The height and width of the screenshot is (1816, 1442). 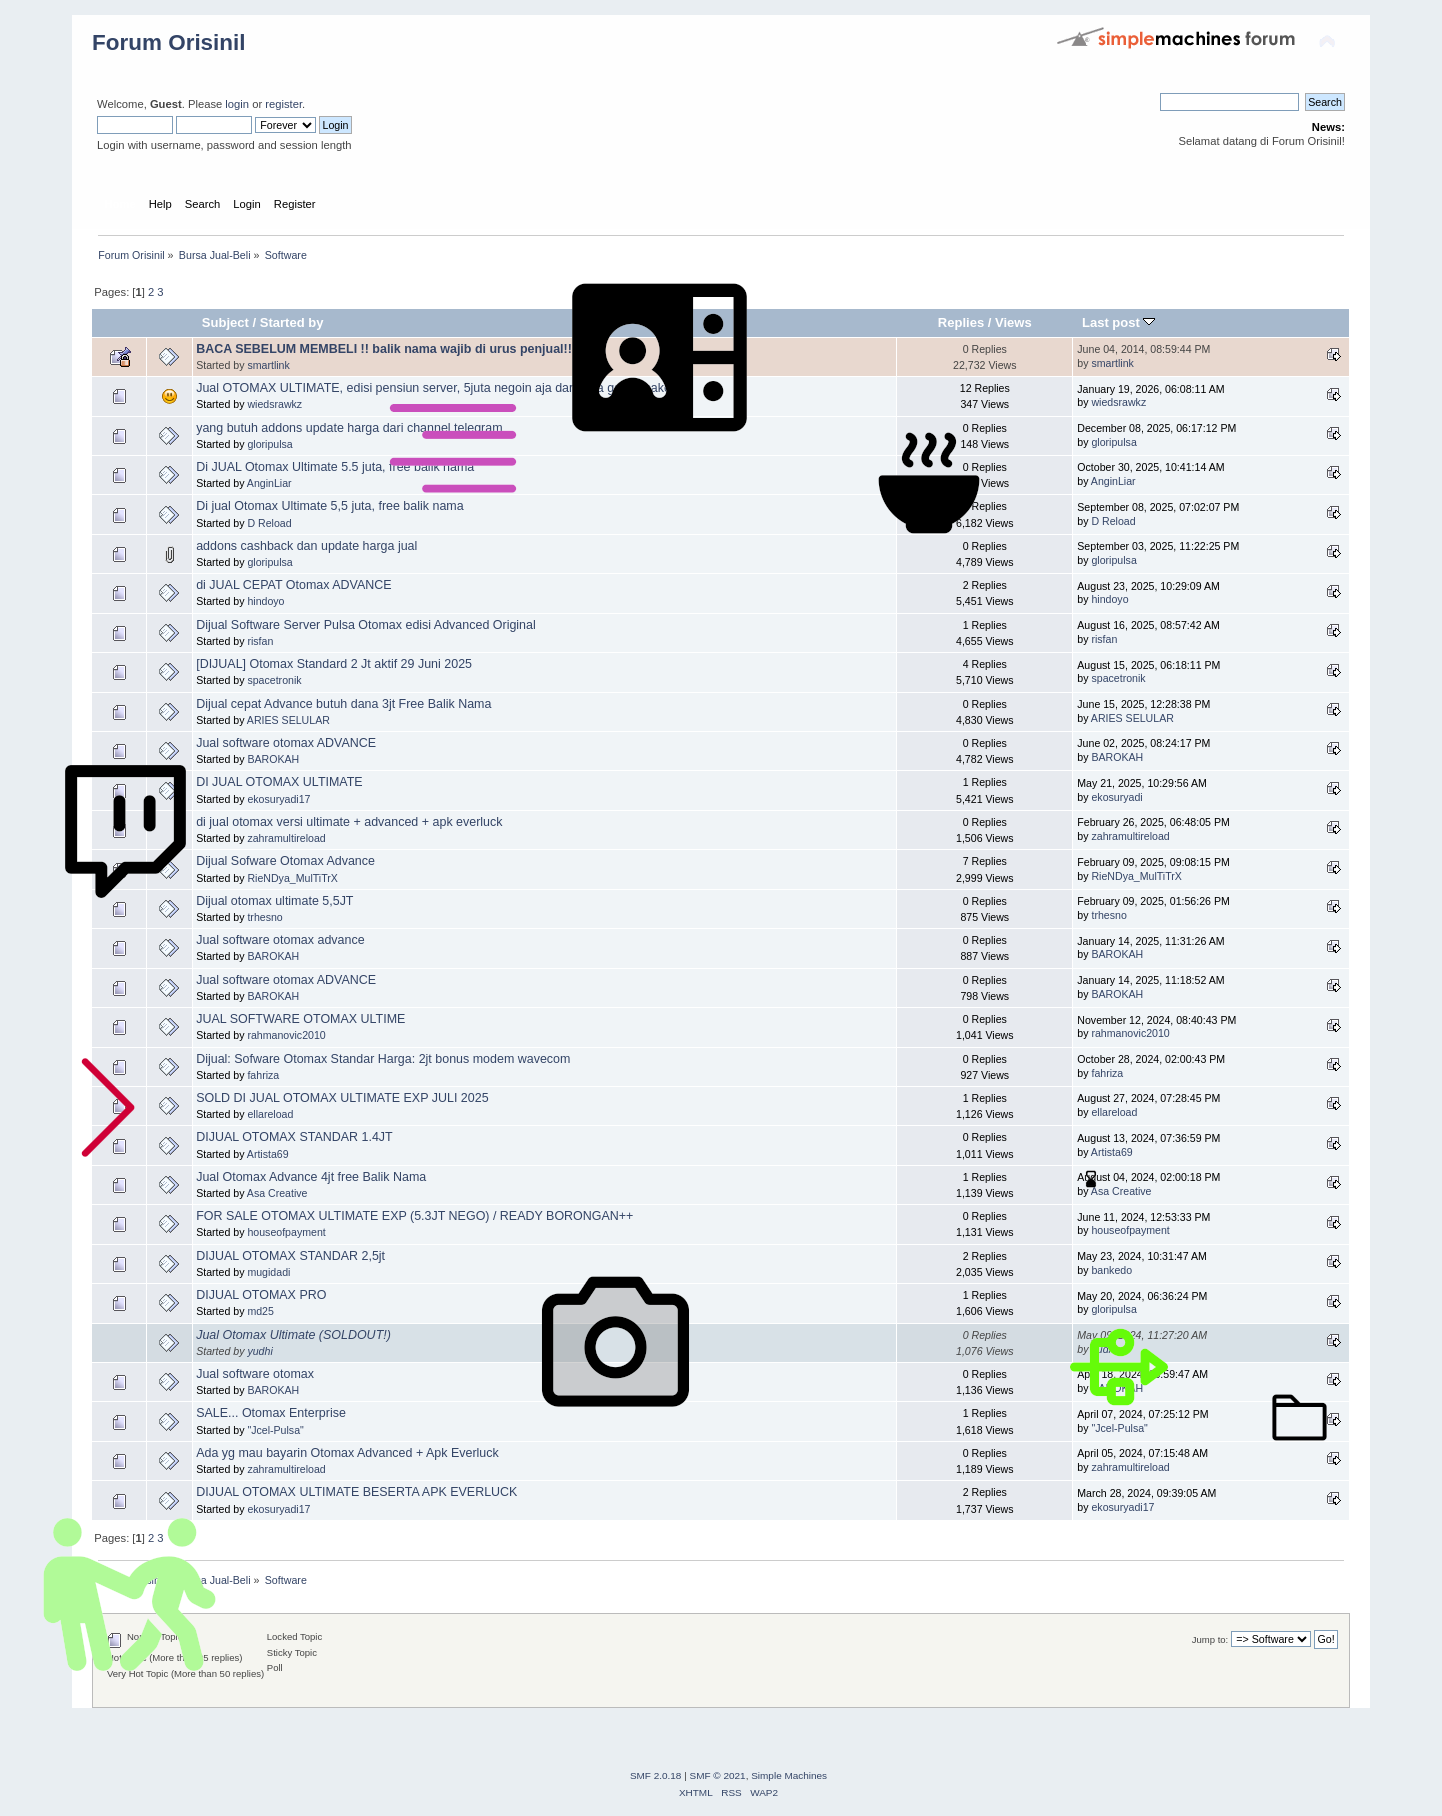 What do you see at coordinates (125, 831) in the screenshot?
I see `open Twitch app` at bounding box center [125, 831].